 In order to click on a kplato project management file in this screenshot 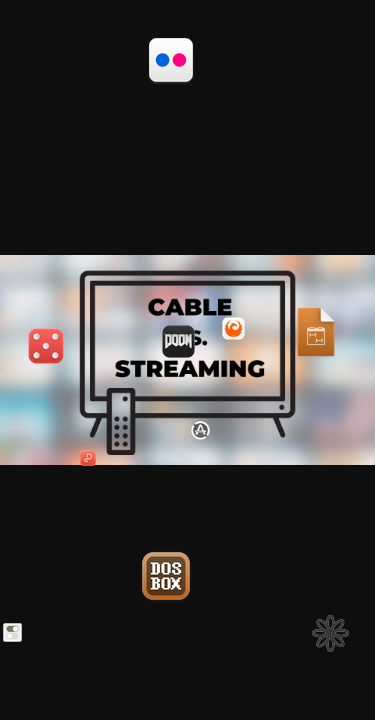, I will do `click(316, 333)`.